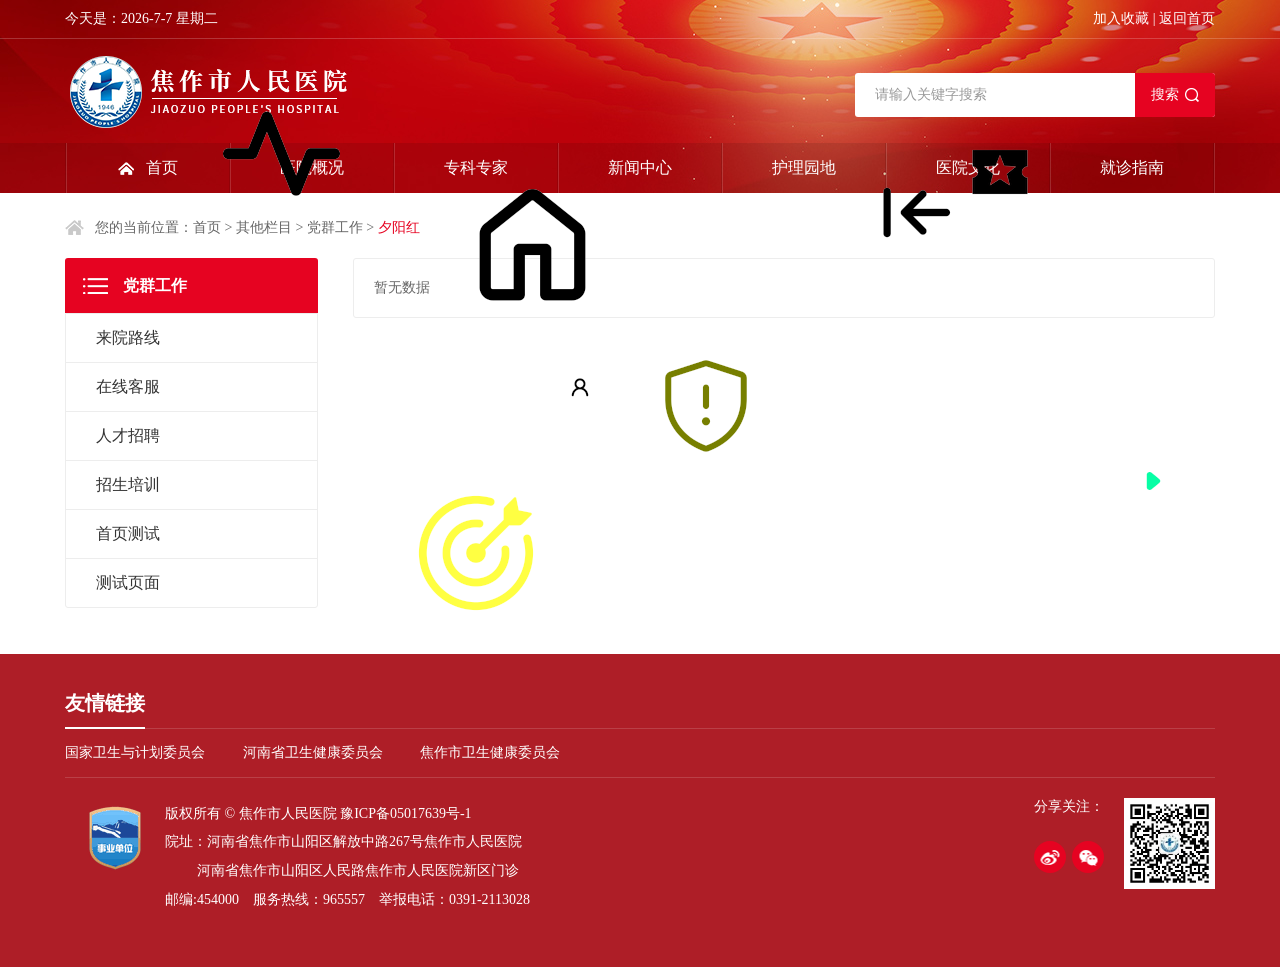 The height and width of the screenshot is (967, 1280). I want to click on set or view your goals, so click(476, 553).